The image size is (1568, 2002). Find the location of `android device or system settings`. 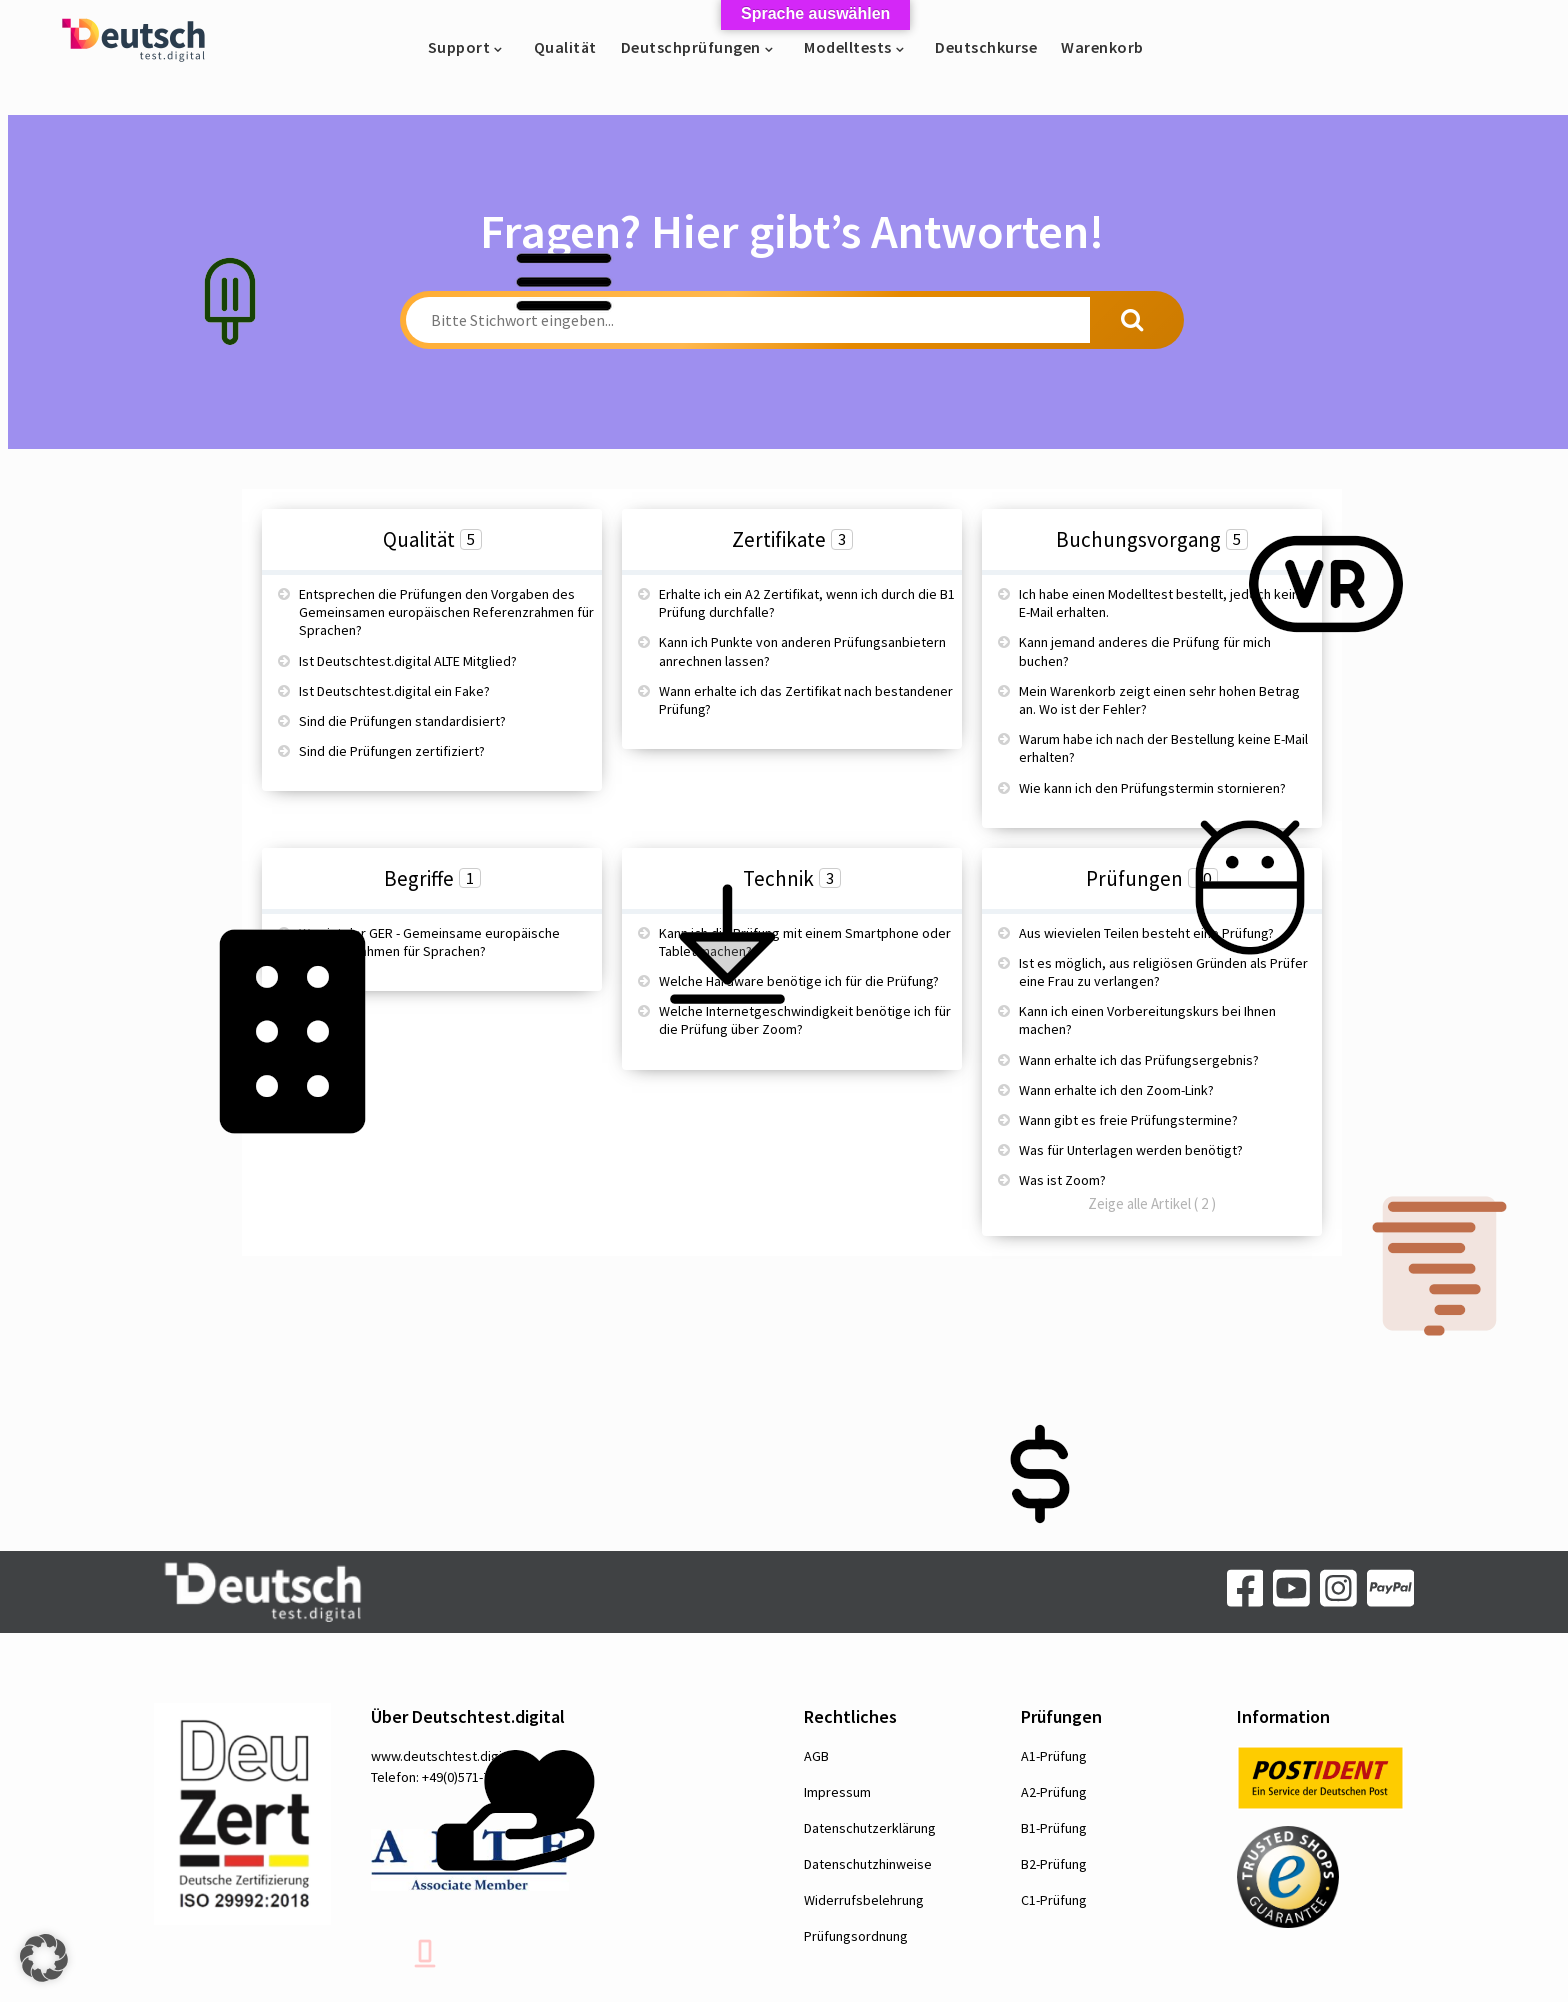

android device or system settings is located at coordinates (1250, 885).